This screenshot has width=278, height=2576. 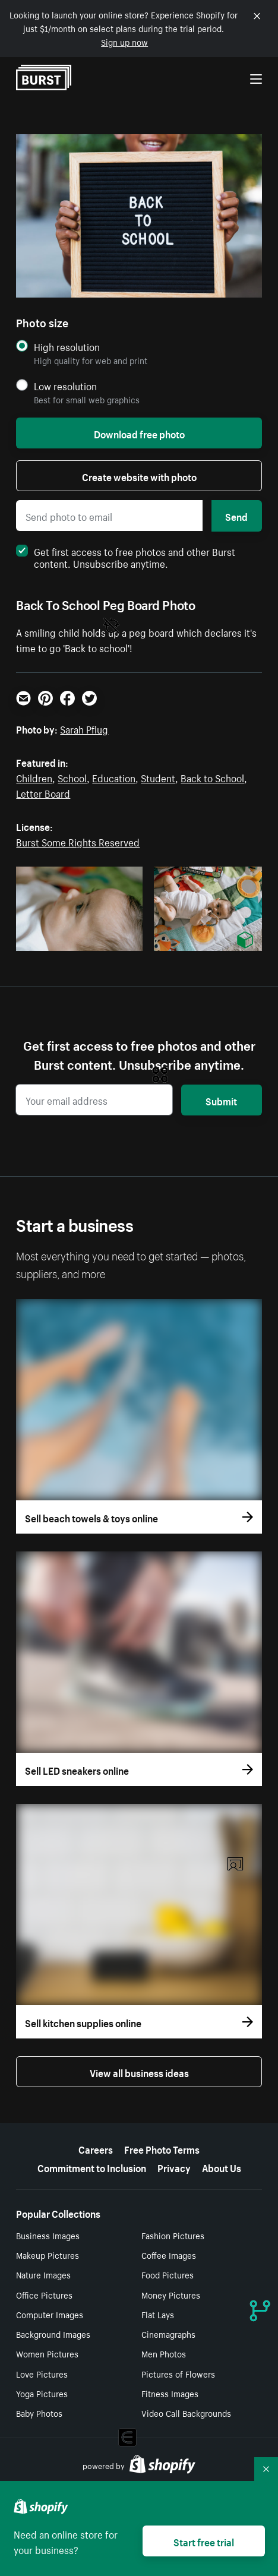 I want to click on open app grid or launcher, so click(x=160, y=1074).